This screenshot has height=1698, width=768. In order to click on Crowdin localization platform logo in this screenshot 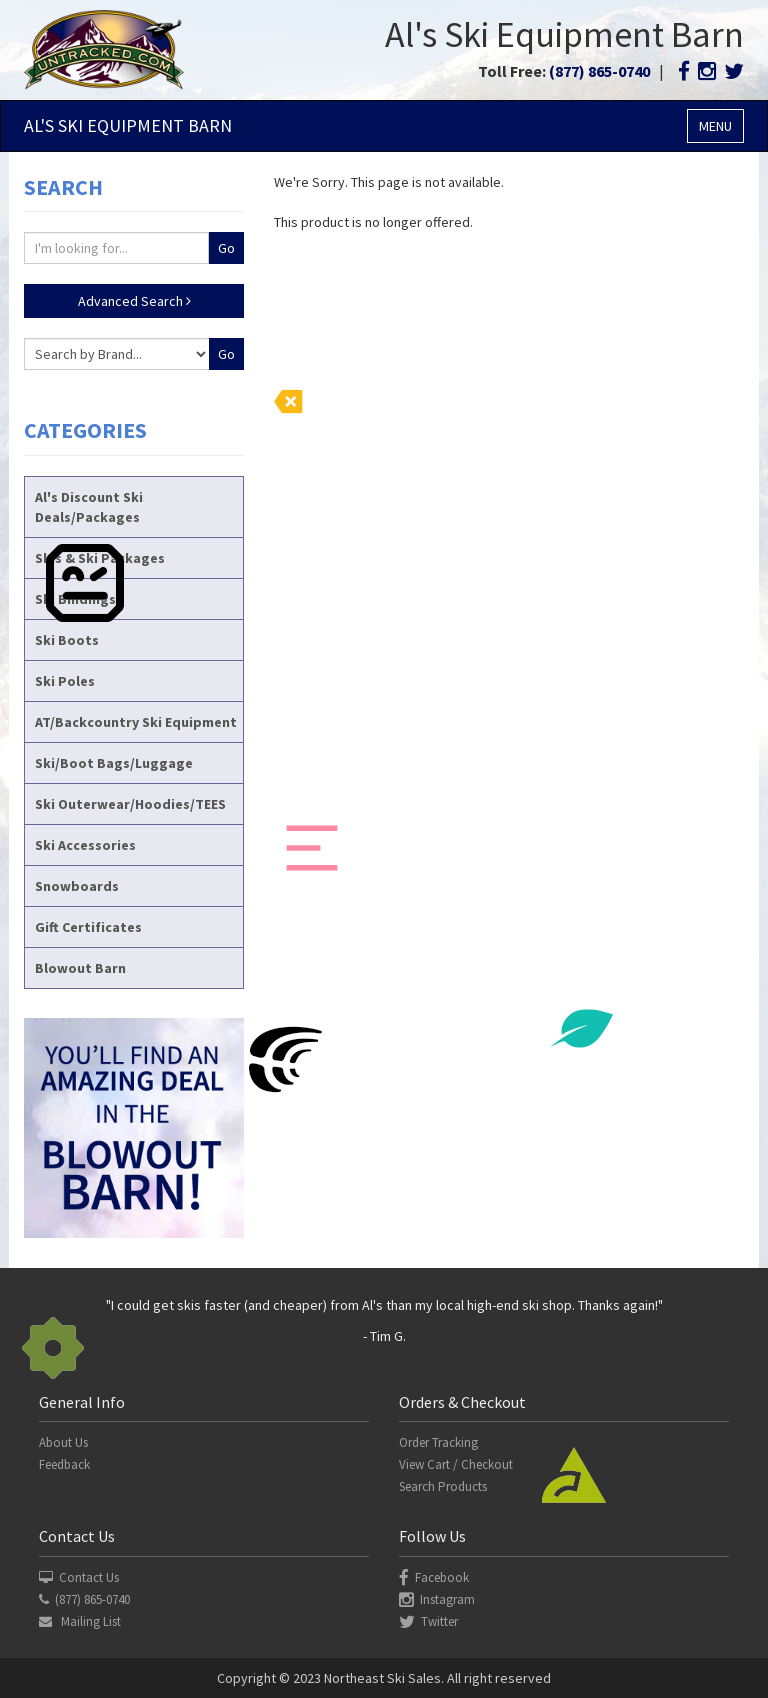, I will do `click(285, 1059)`.